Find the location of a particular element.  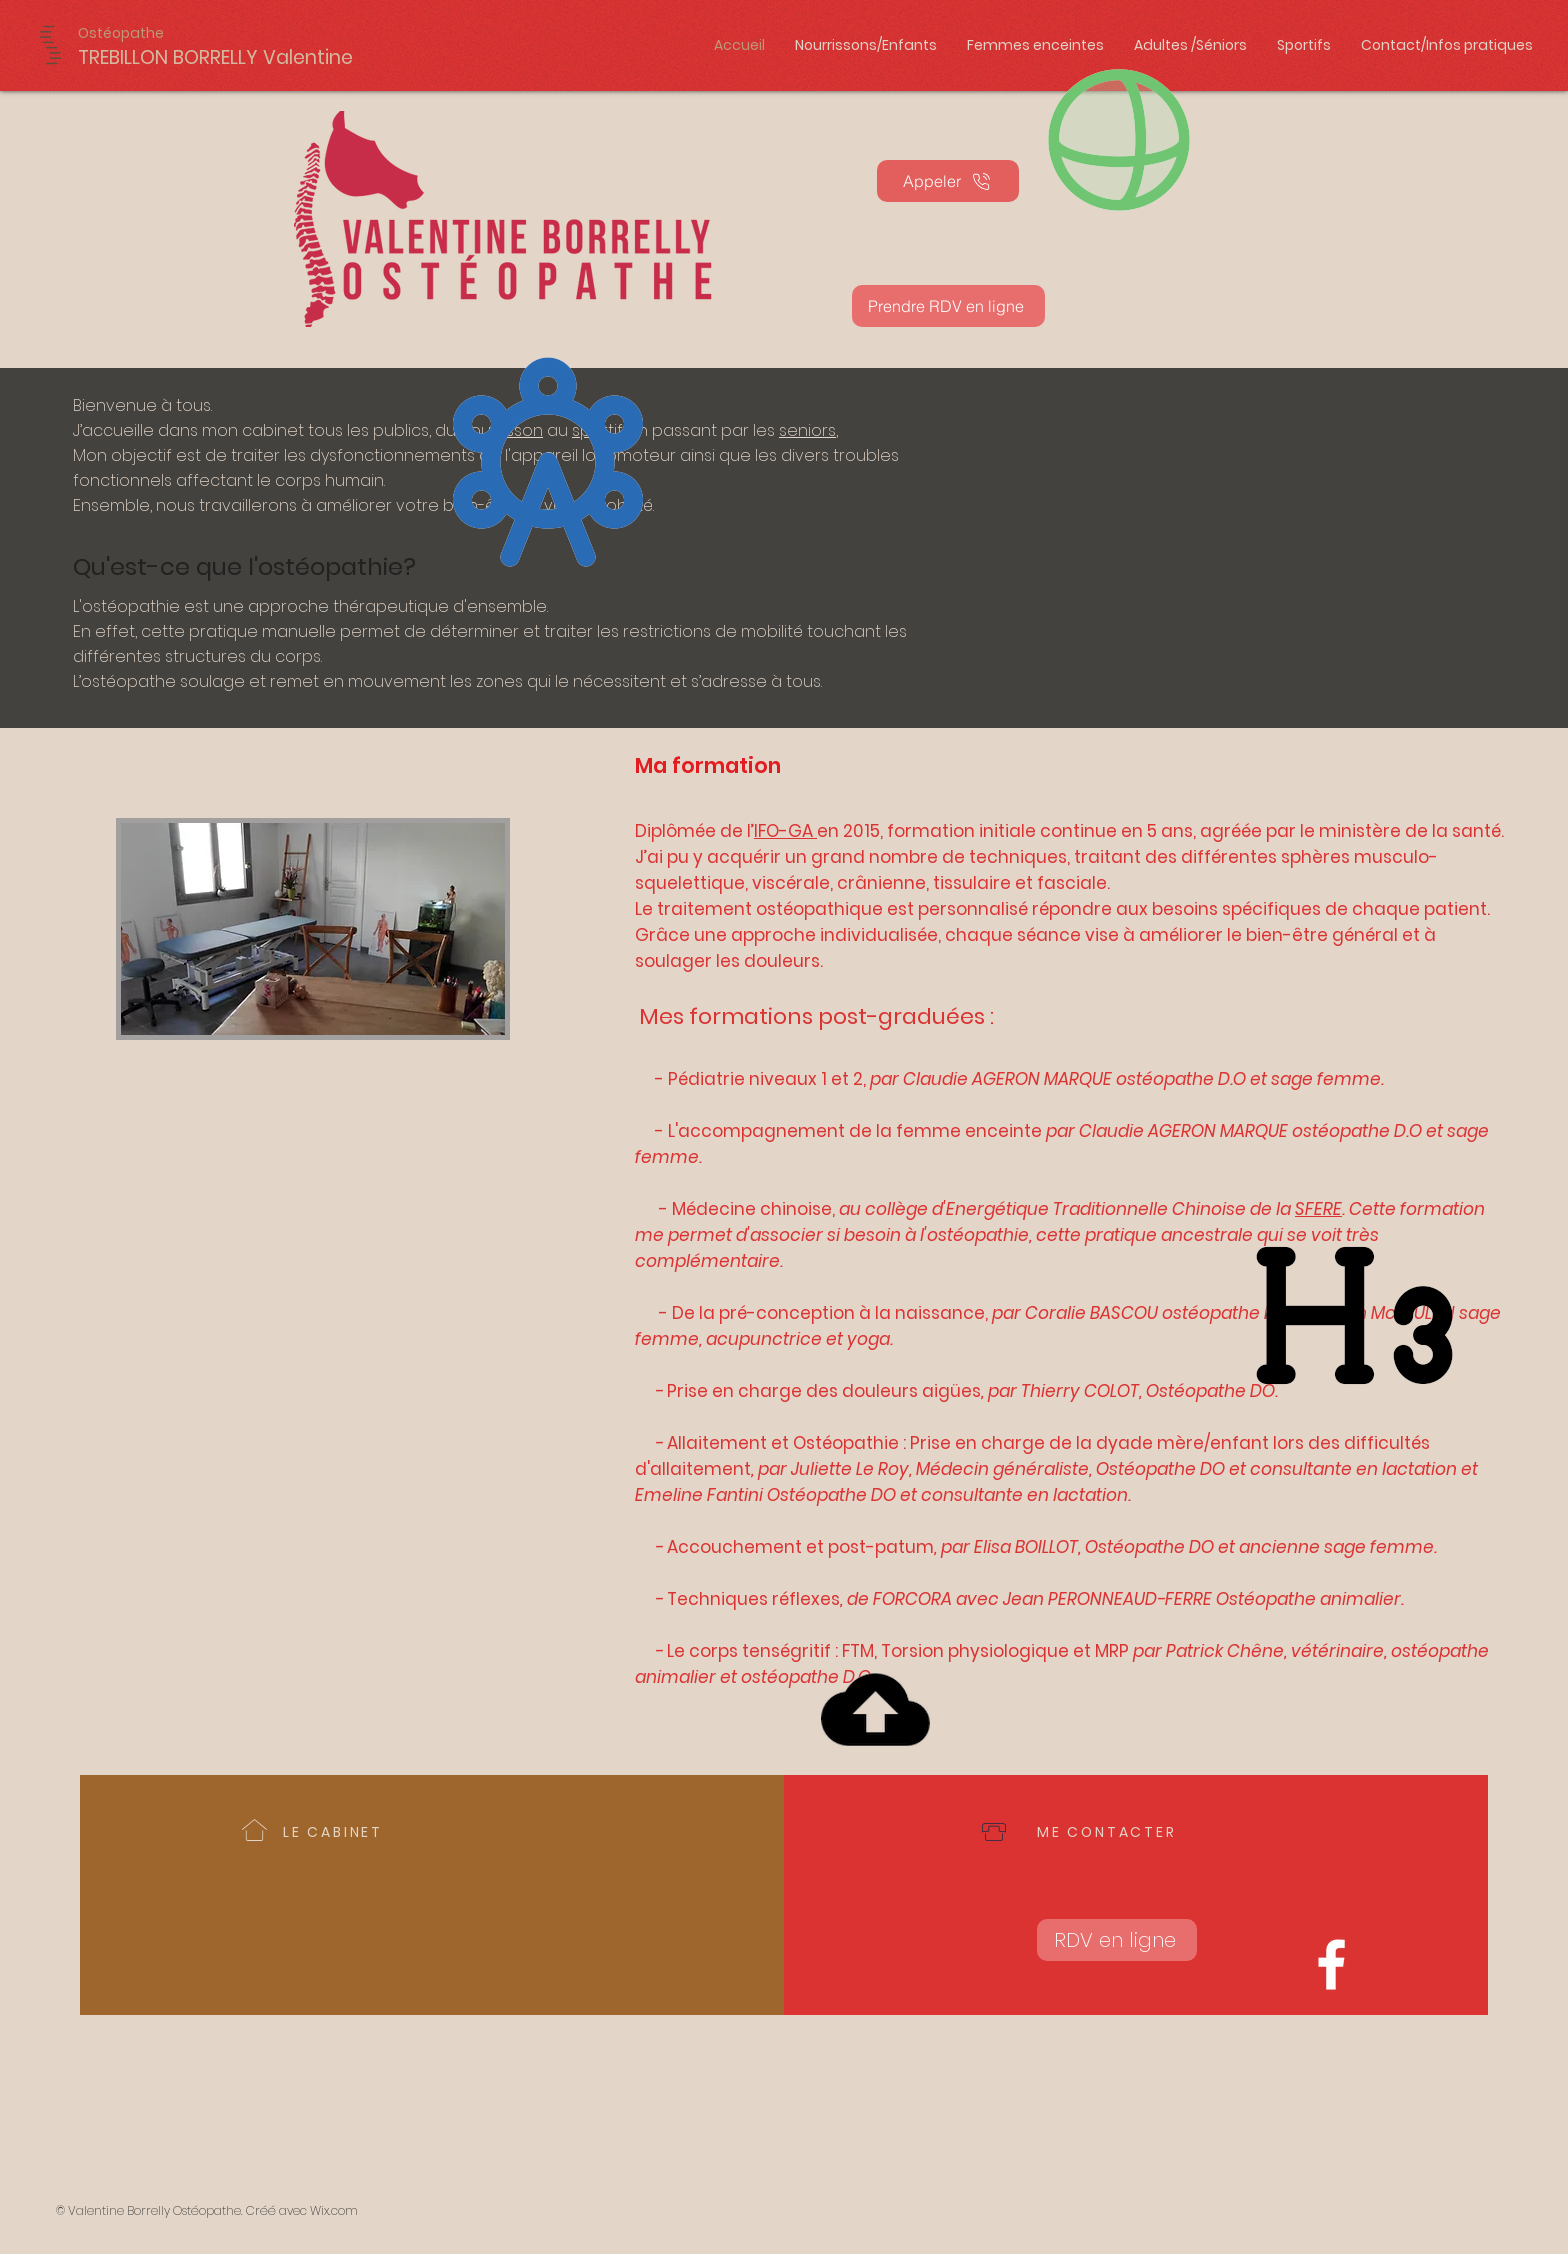

access global or worldwide settings is located at coordinates (1119, 140).